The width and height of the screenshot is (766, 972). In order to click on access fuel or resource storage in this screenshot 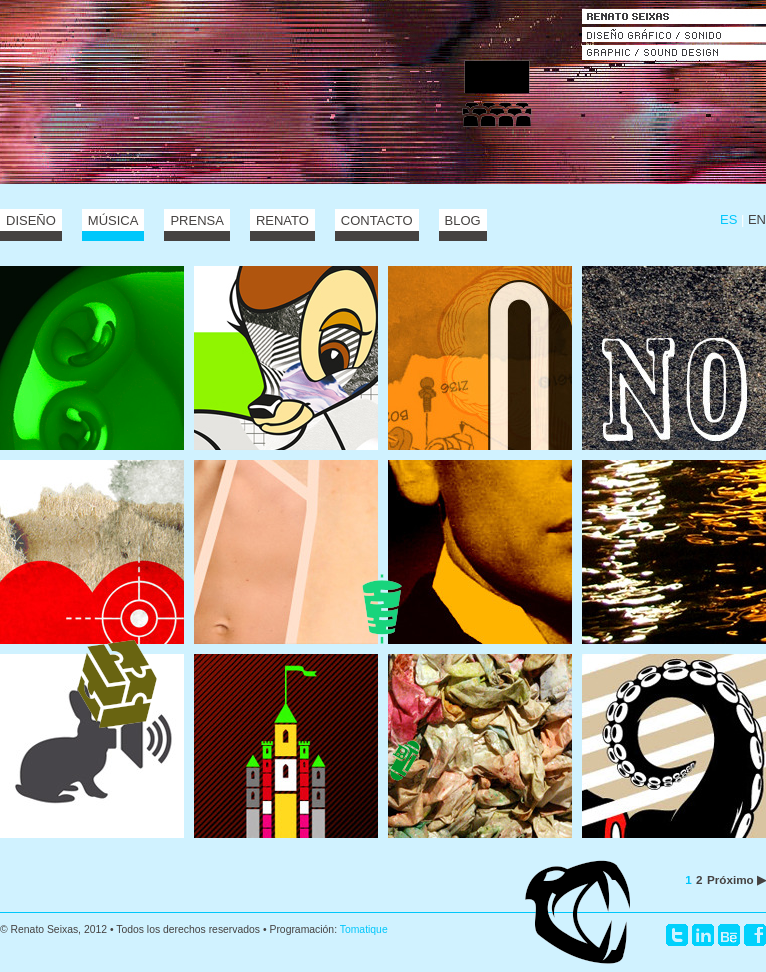, I will do `click(405, 760)`.